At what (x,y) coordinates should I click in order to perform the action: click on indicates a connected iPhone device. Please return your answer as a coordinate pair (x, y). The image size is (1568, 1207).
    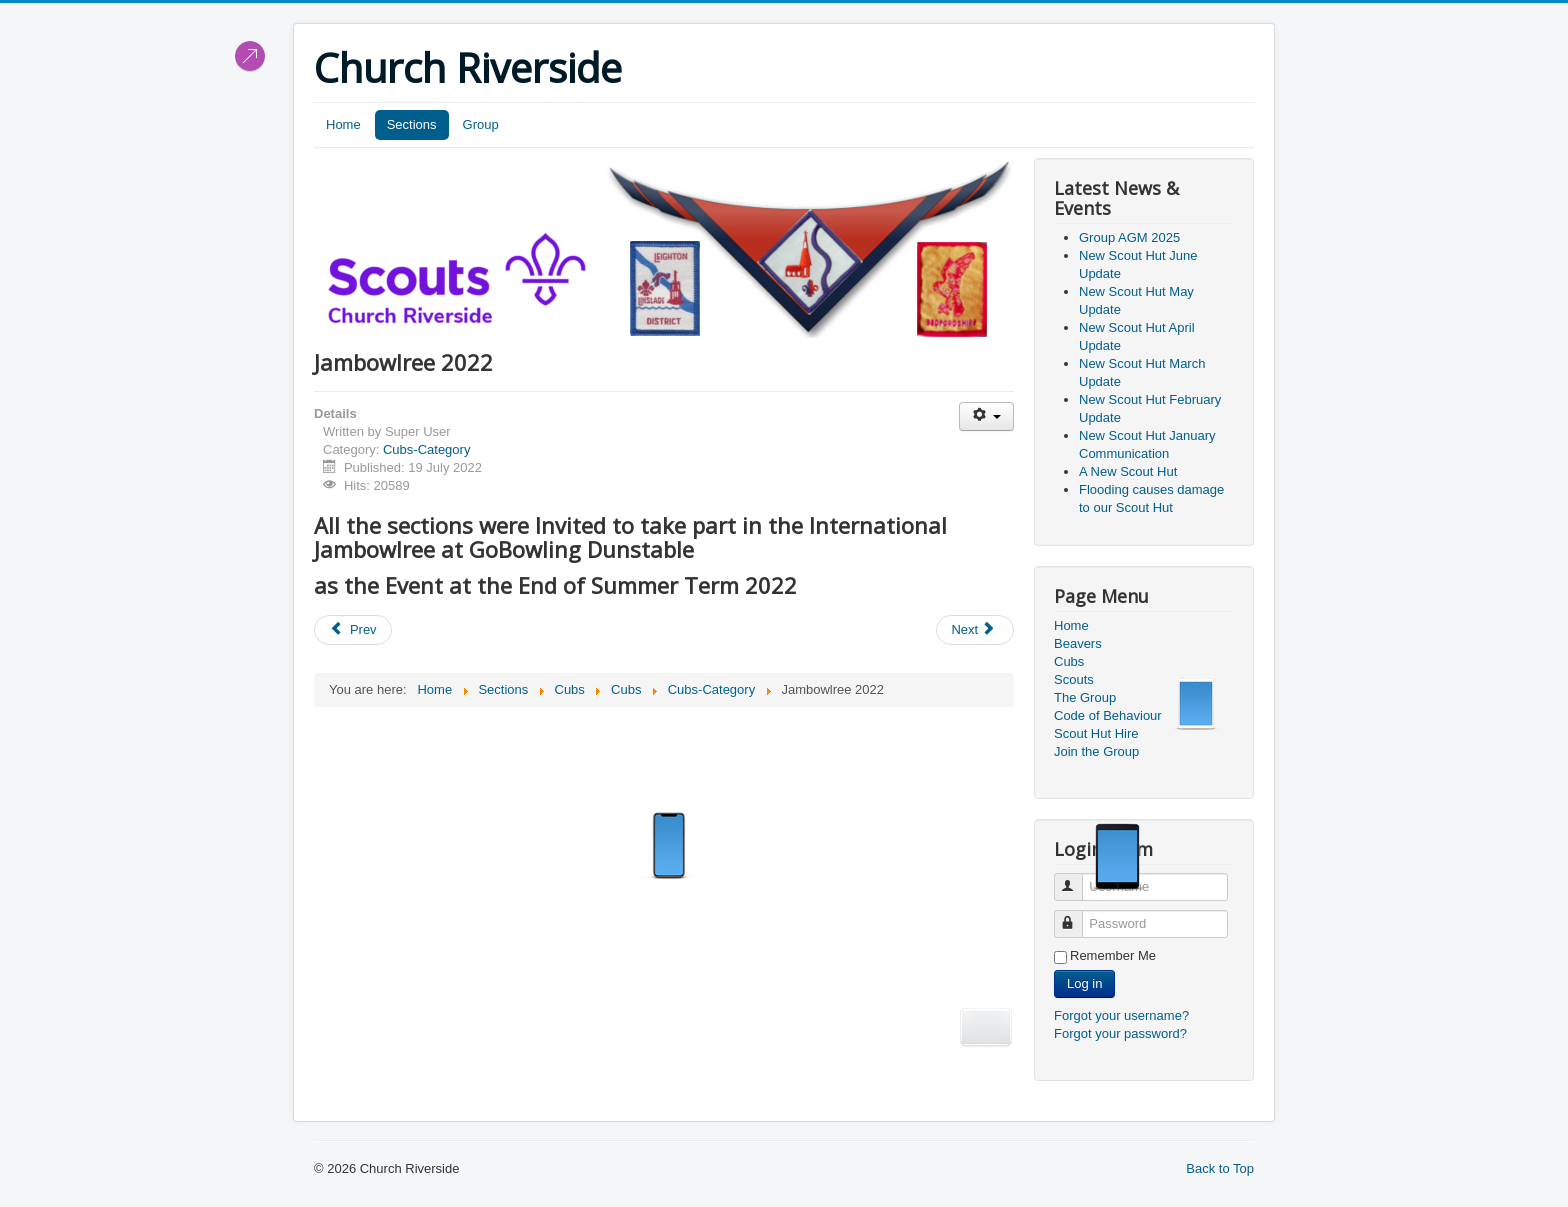
    Looking at the image, I should click on (669, 846).